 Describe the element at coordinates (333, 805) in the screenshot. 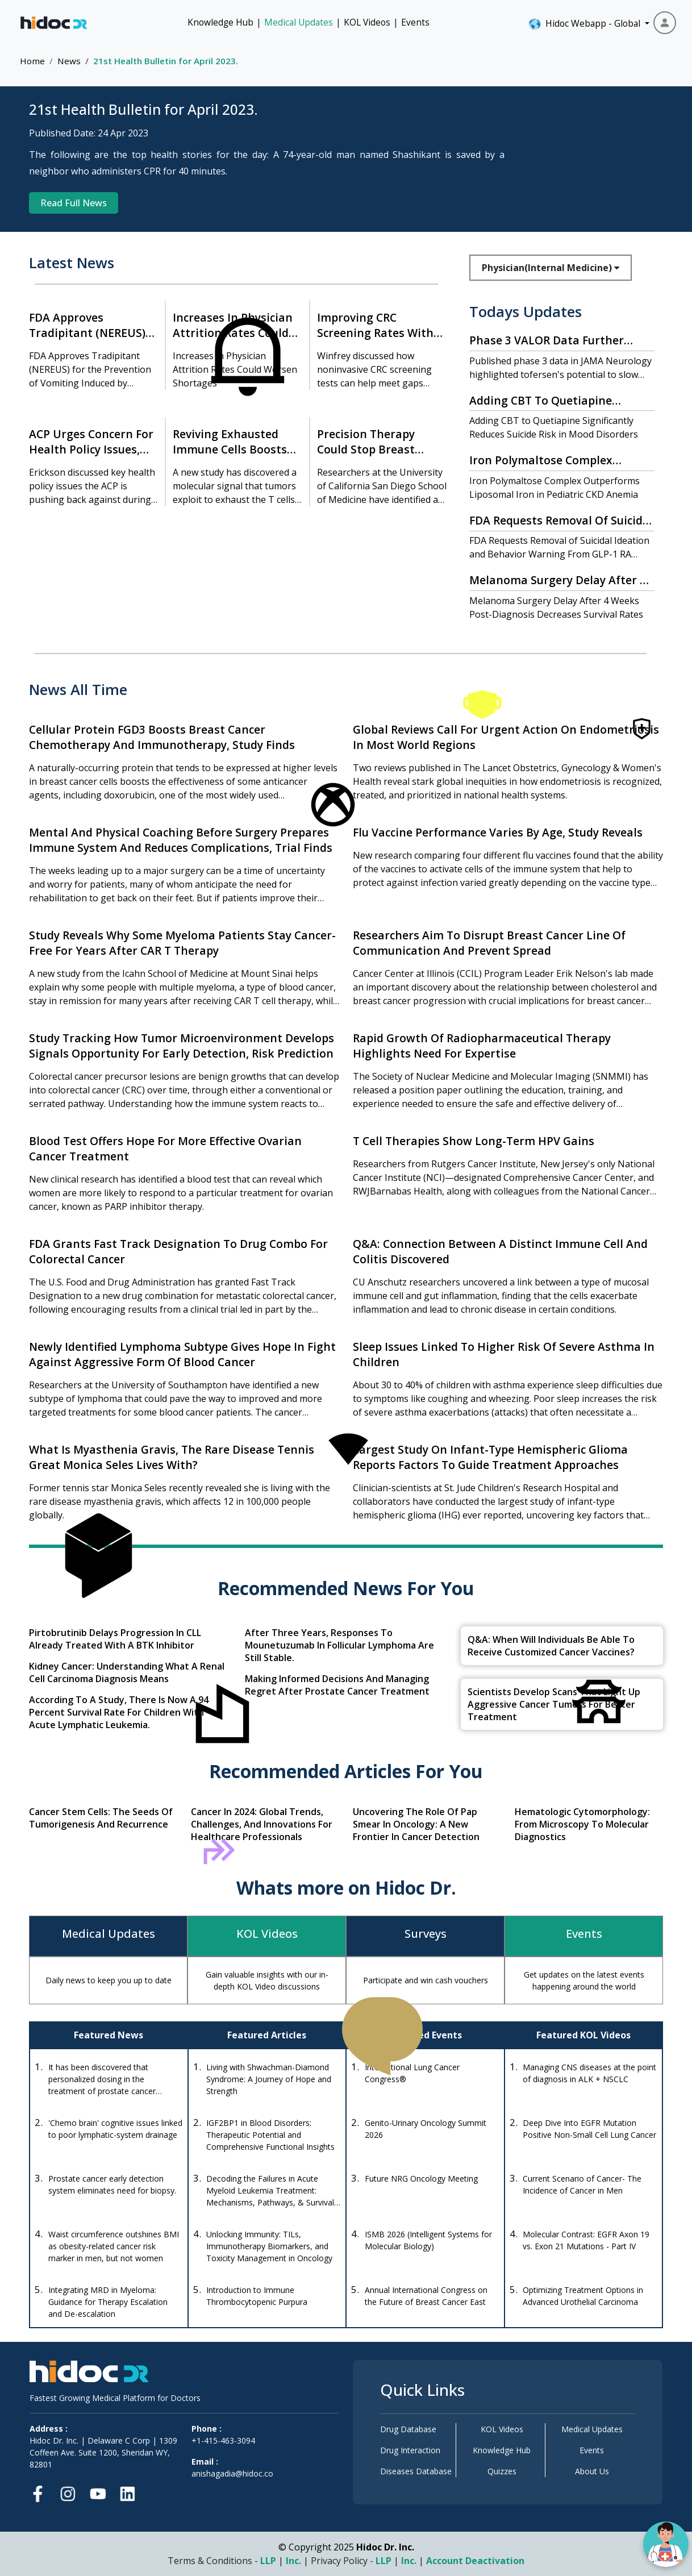

I see `open Xbox app or gaming services` at that location.